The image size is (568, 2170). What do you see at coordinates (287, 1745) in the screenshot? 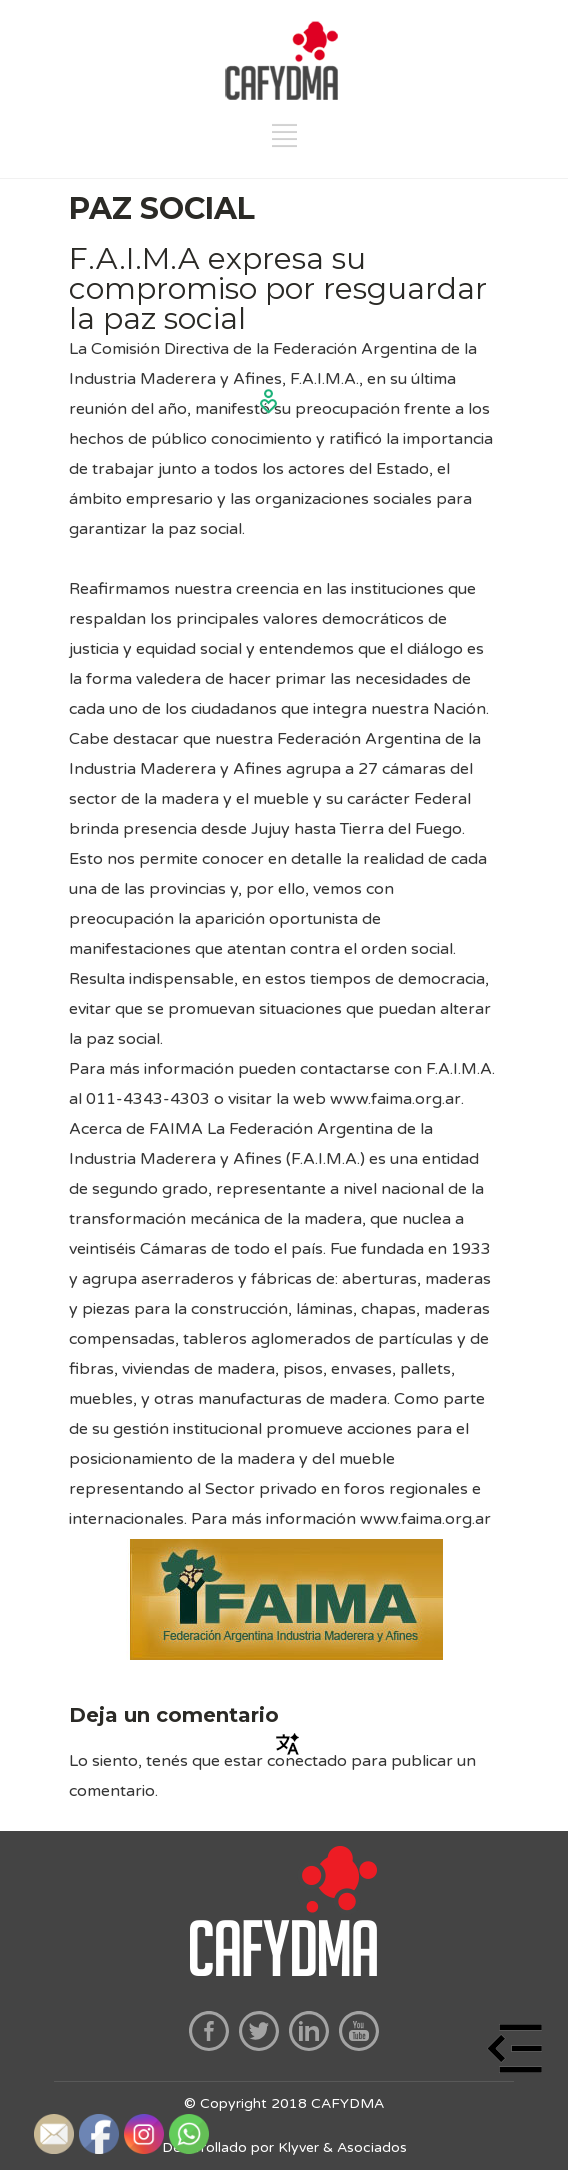
I see `translate text using AI` at bounding box center [287, 1745].